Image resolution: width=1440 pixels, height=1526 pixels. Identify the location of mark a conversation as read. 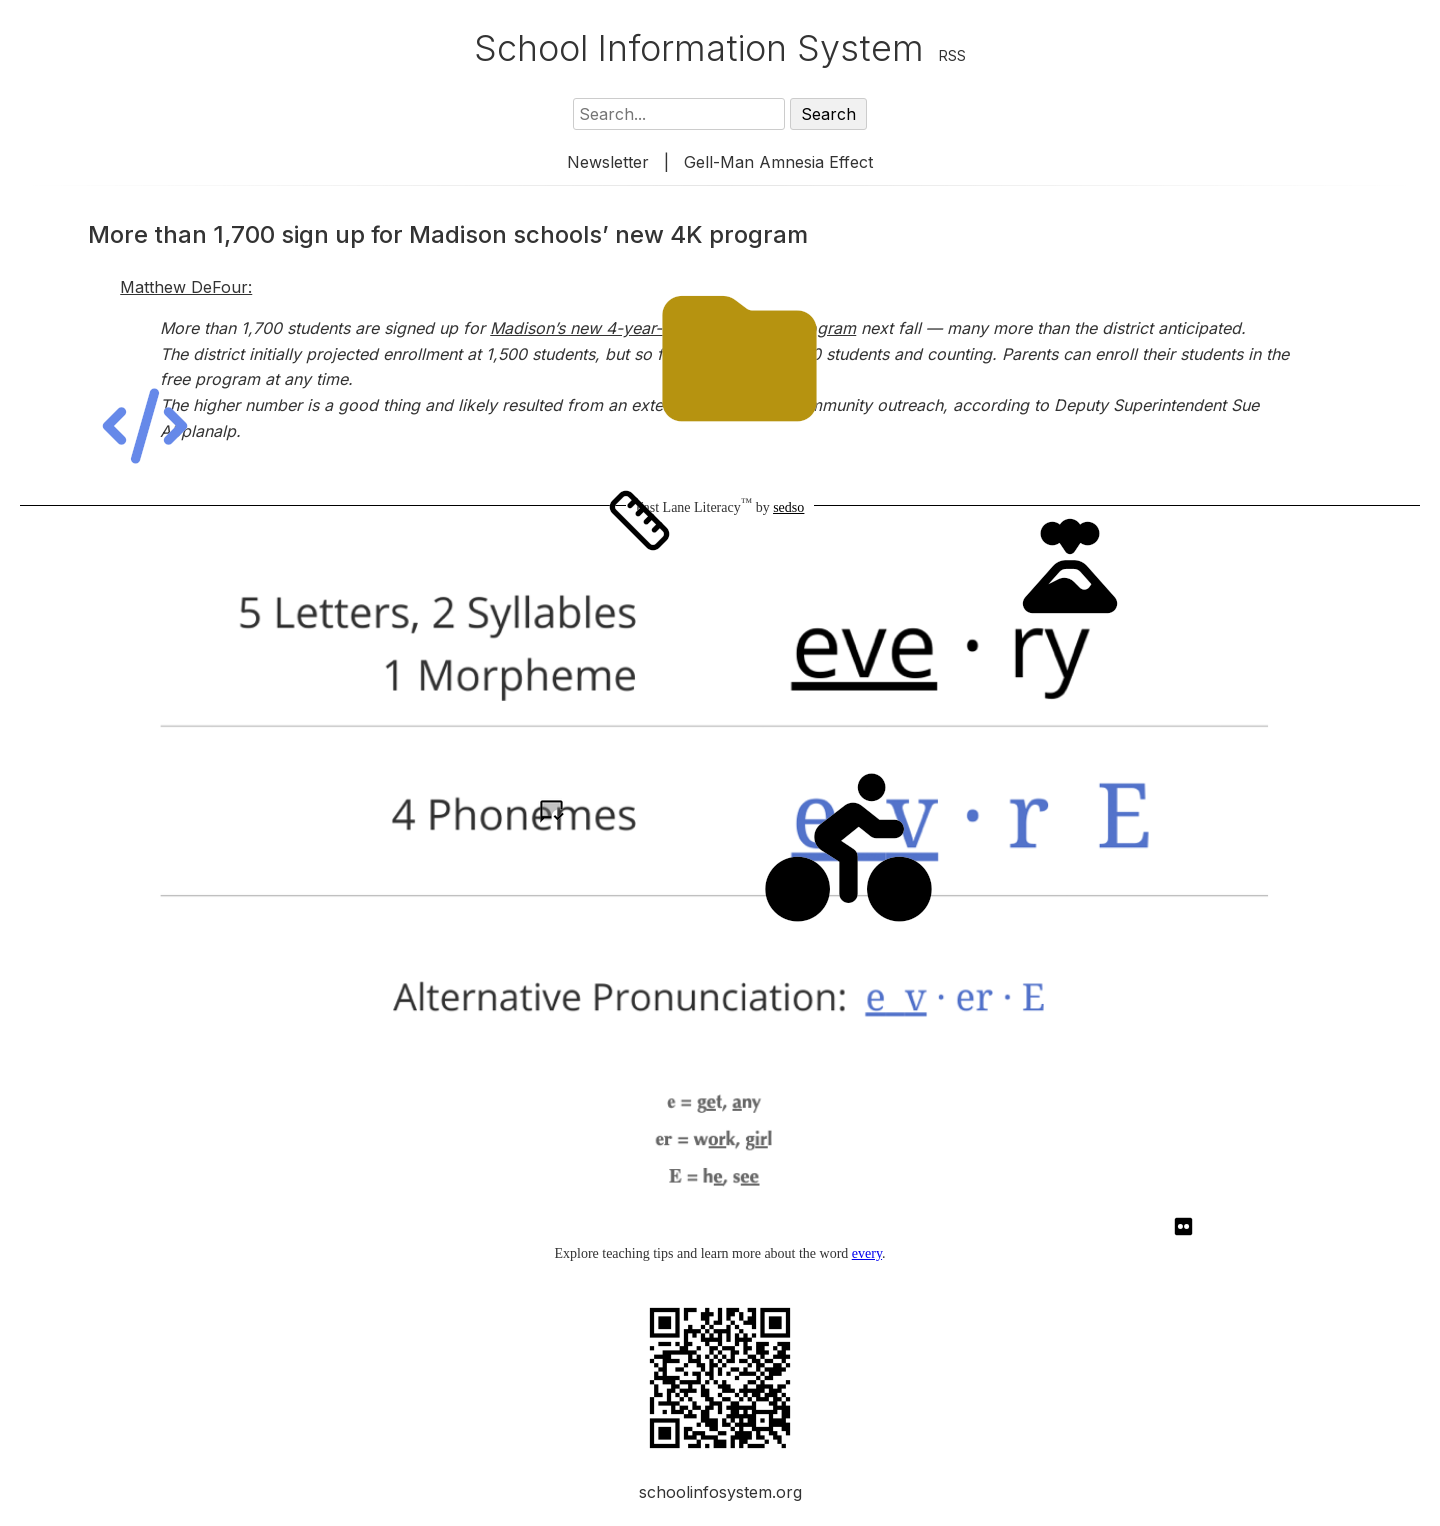
(551, 811).